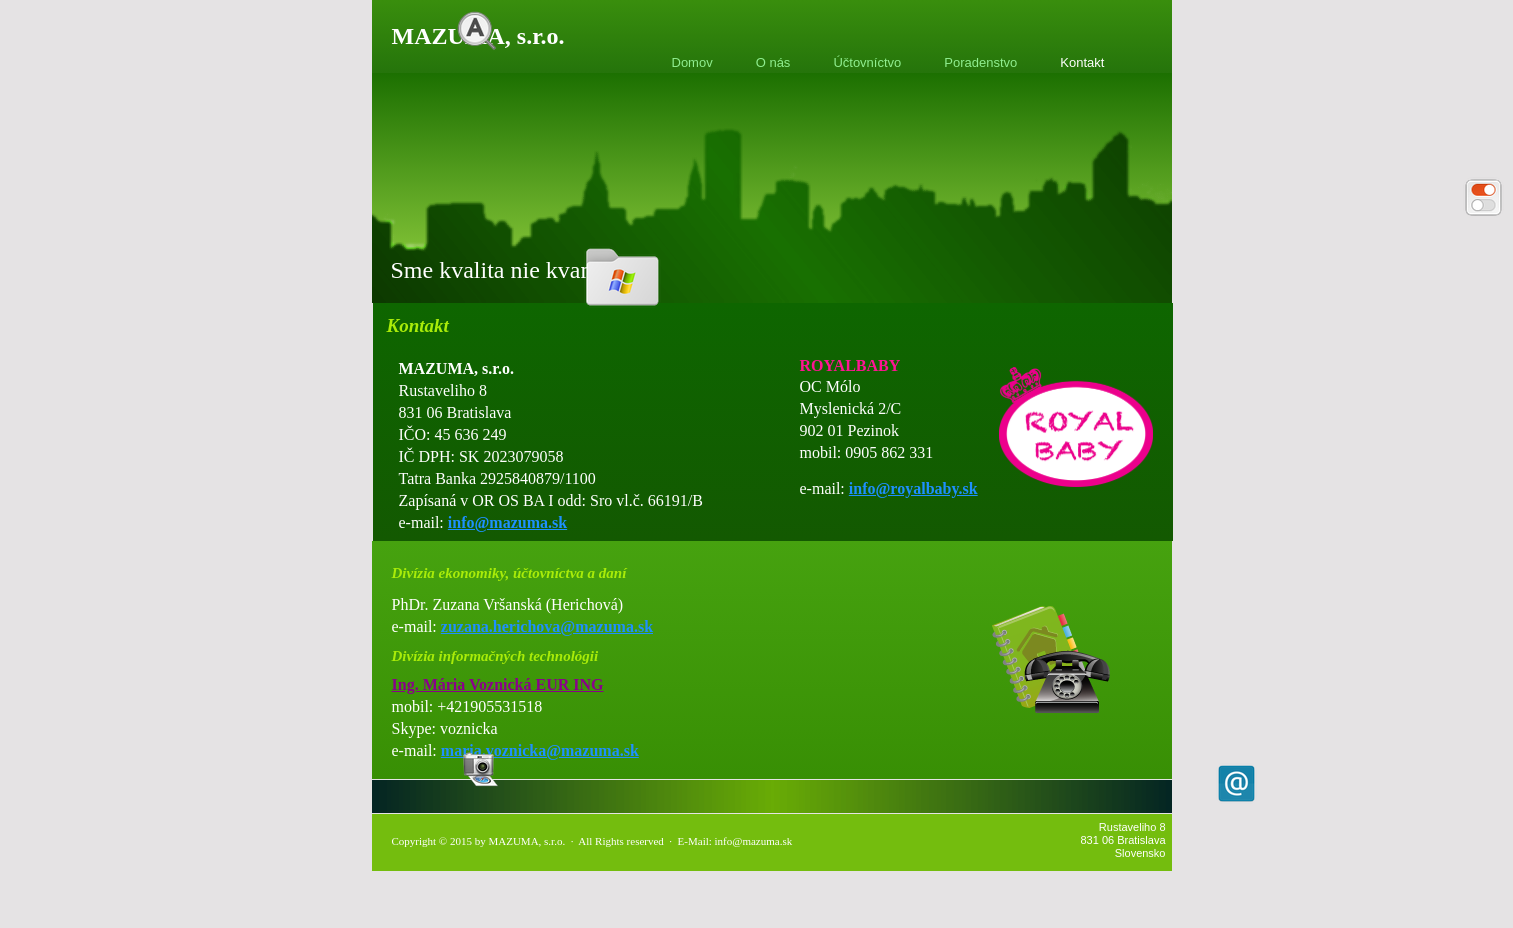  What do you see at coordinates (477, 31) in the screenshot?
I see `search within emails or messages` at bounding box center [477, 31].